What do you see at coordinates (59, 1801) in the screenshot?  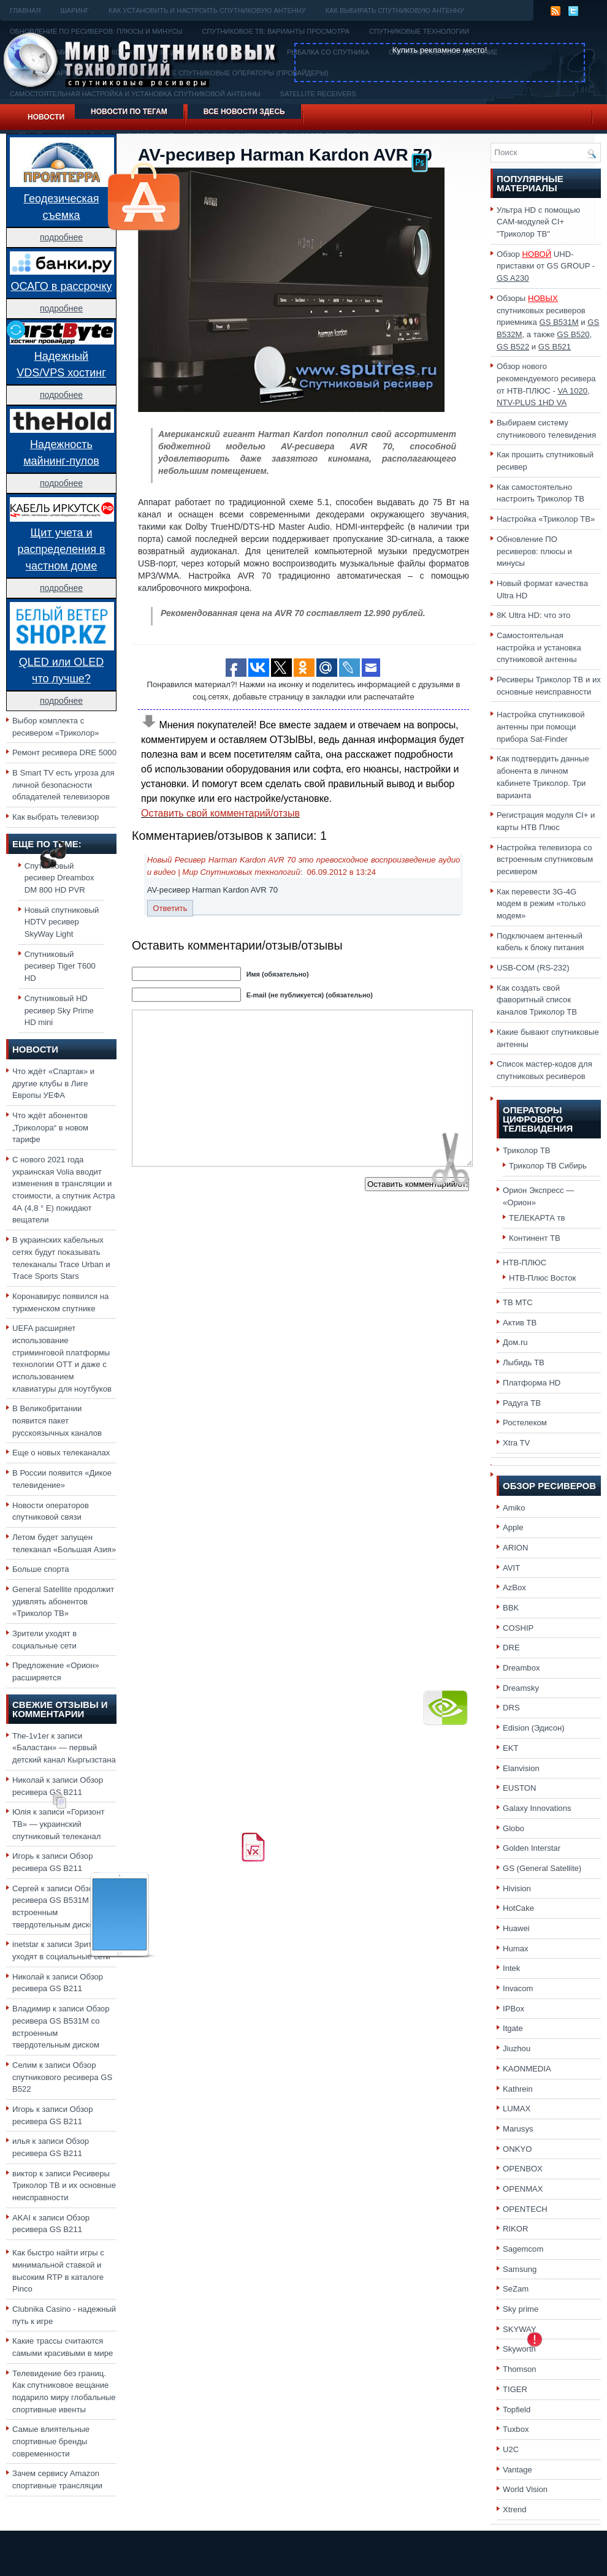 I see `copy selected content to clipboard` at bounding box center [59, 1801].